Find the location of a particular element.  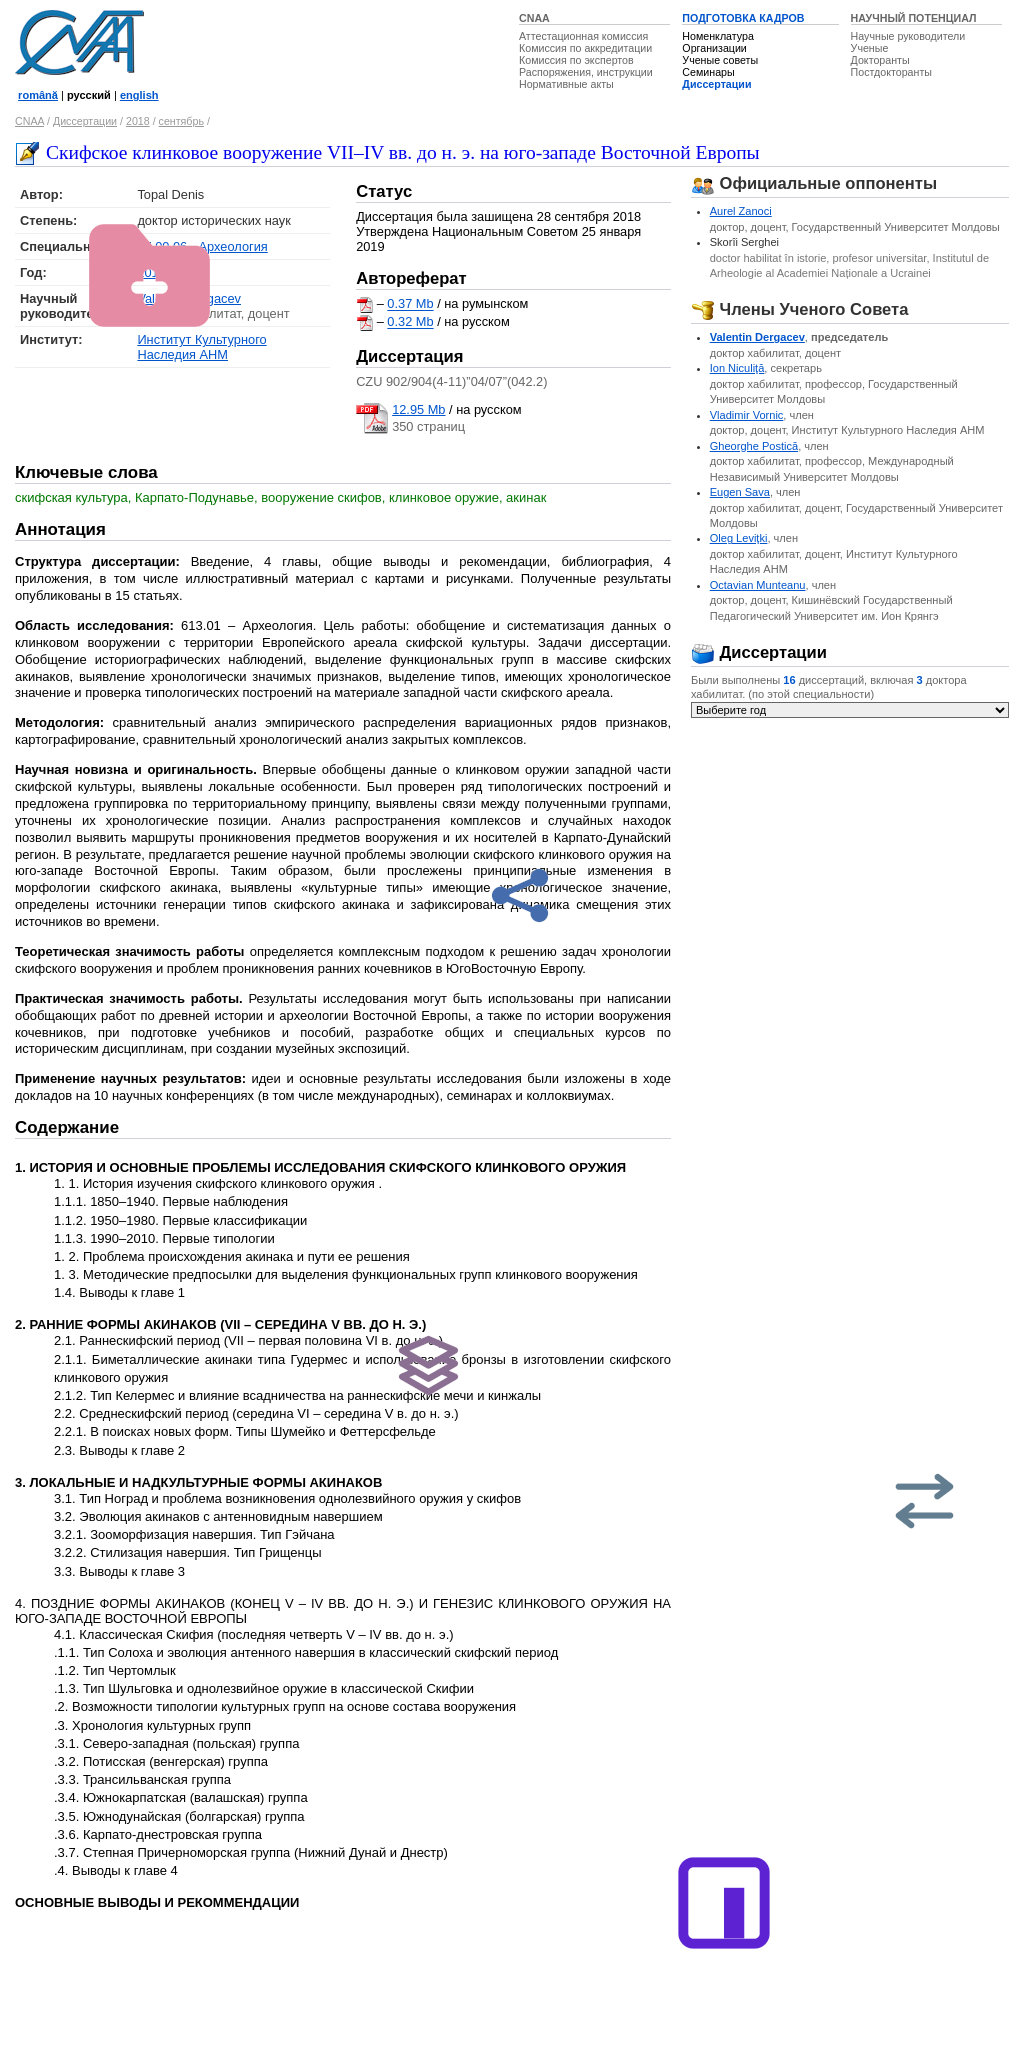

swap or exchange items is located at coordinates (924, 1499).